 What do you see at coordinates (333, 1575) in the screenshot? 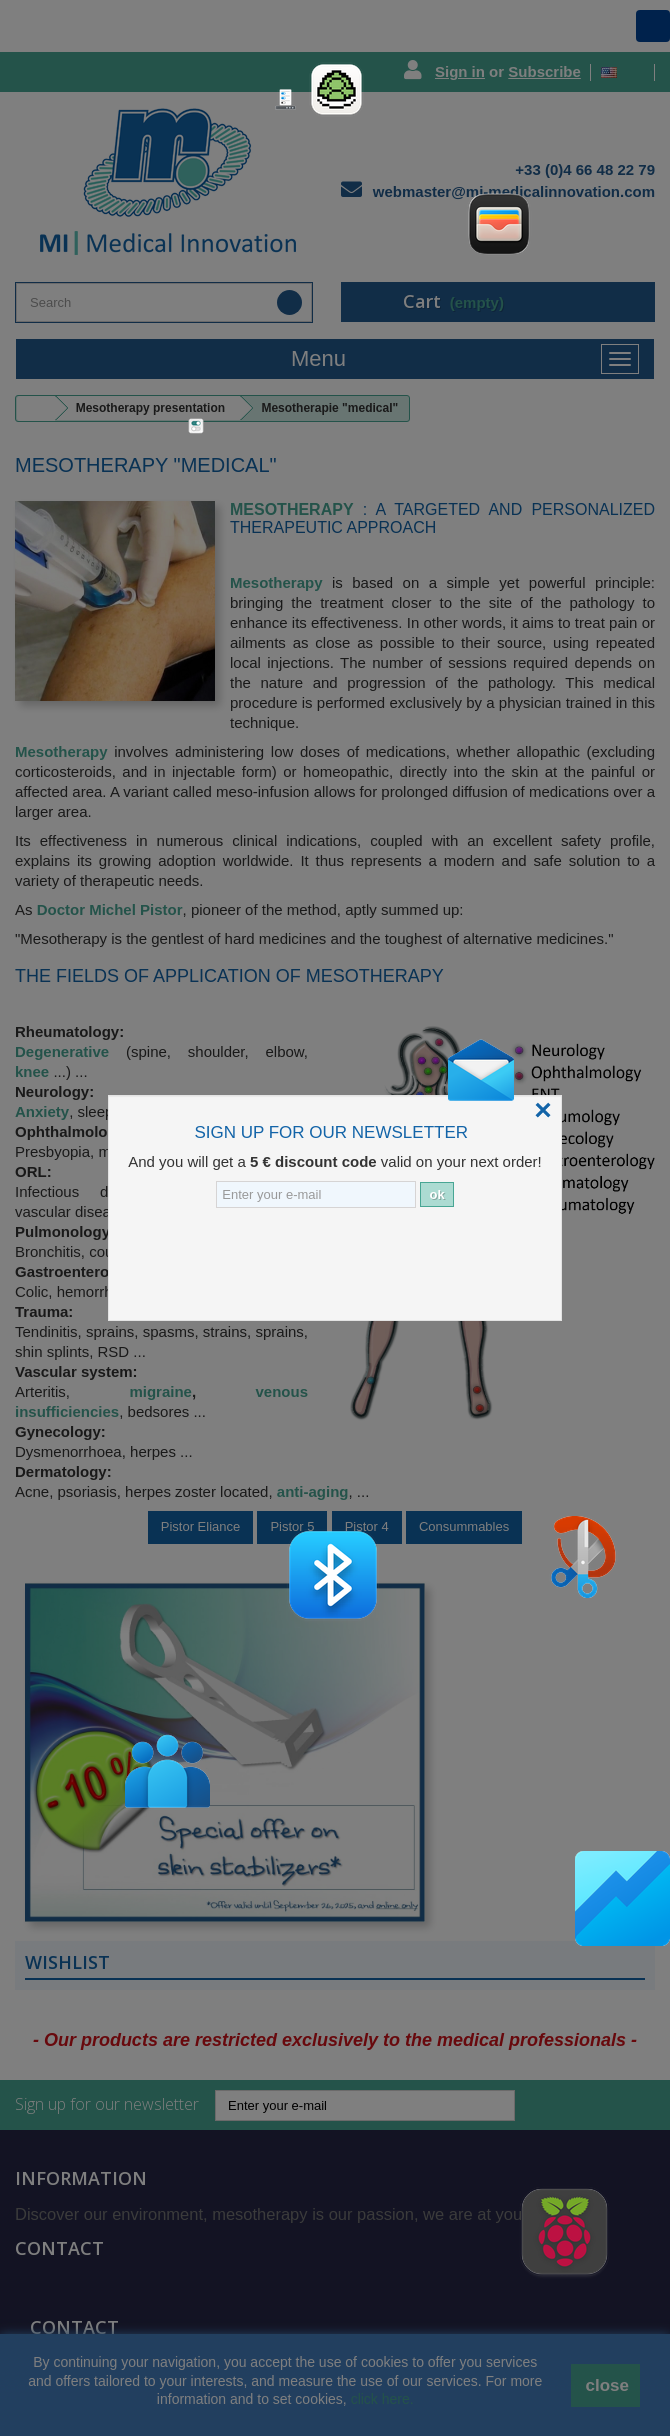
I see `open bluetooth settings` at bounding box center [333, 1575].